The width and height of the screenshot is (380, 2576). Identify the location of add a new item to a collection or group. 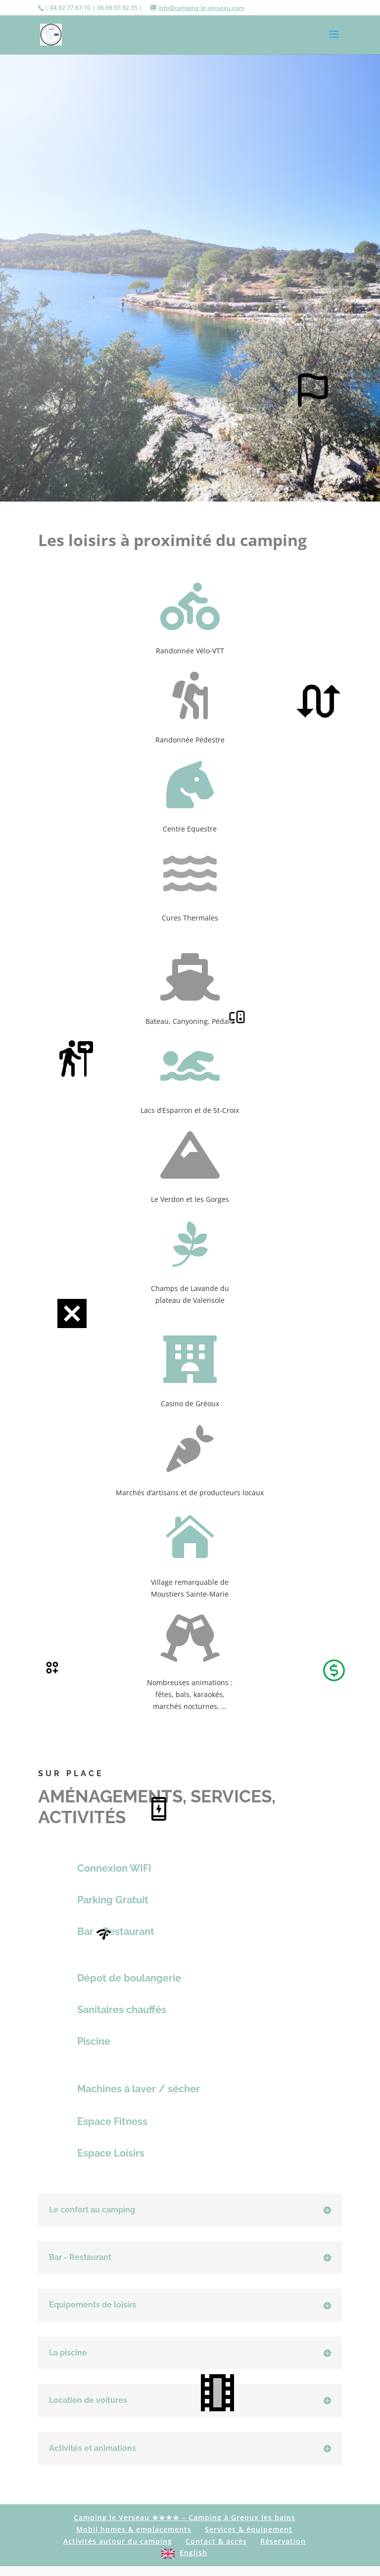
(52, 1667).